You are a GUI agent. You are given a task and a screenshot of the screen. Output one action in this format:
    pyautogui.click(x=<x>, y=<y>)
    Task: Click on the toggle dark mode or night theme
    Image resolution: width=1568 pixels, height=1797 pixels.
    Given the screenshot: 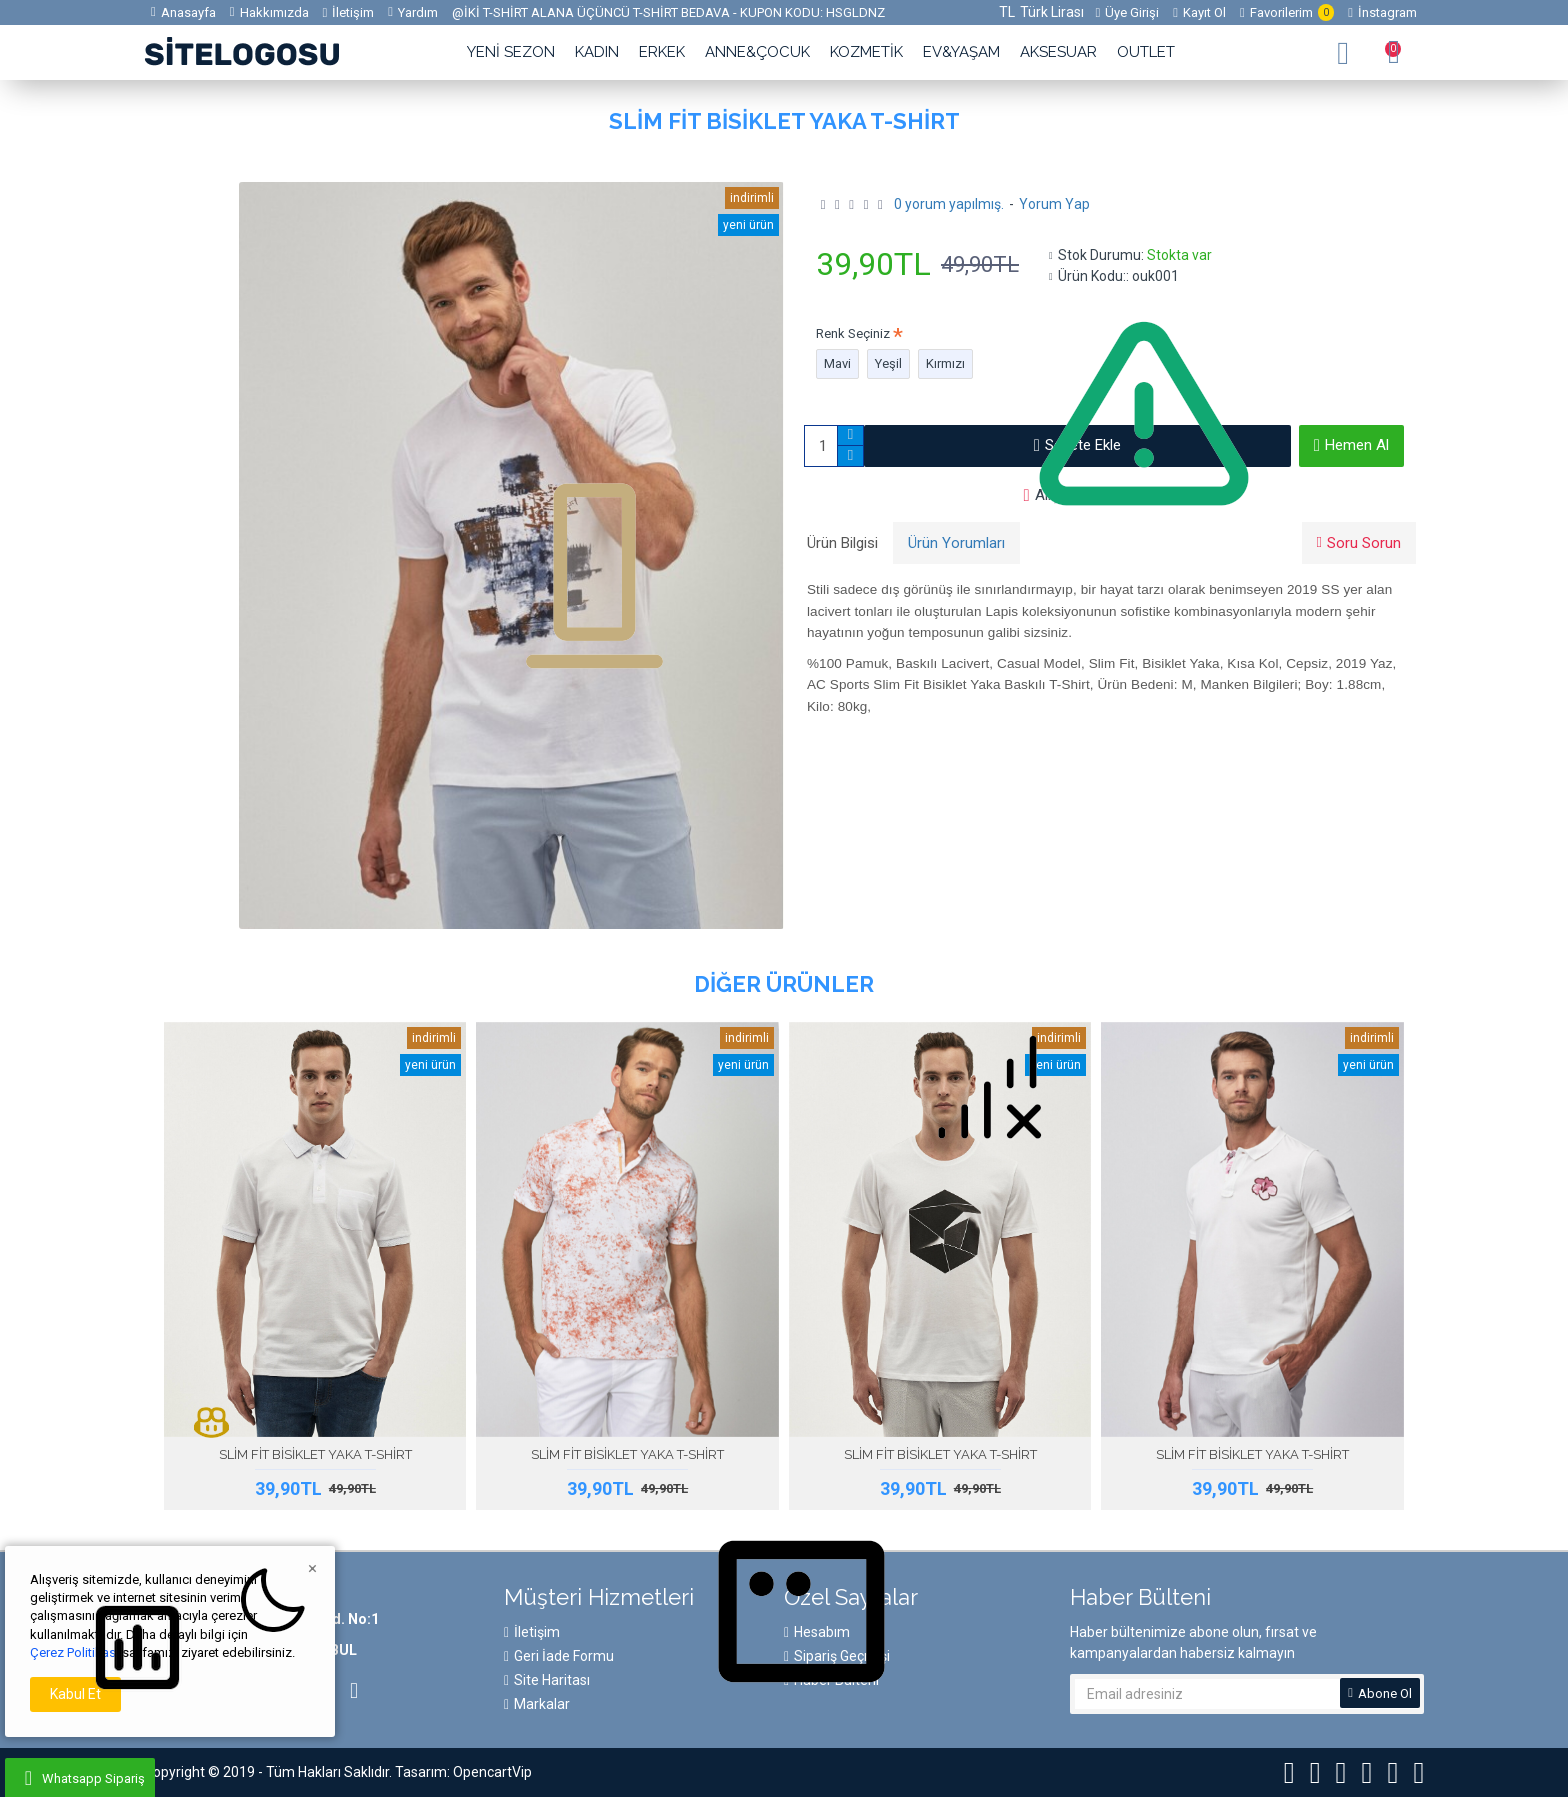 What is the action you would take?
    pyautogui.click(x=271, y=1602)
    